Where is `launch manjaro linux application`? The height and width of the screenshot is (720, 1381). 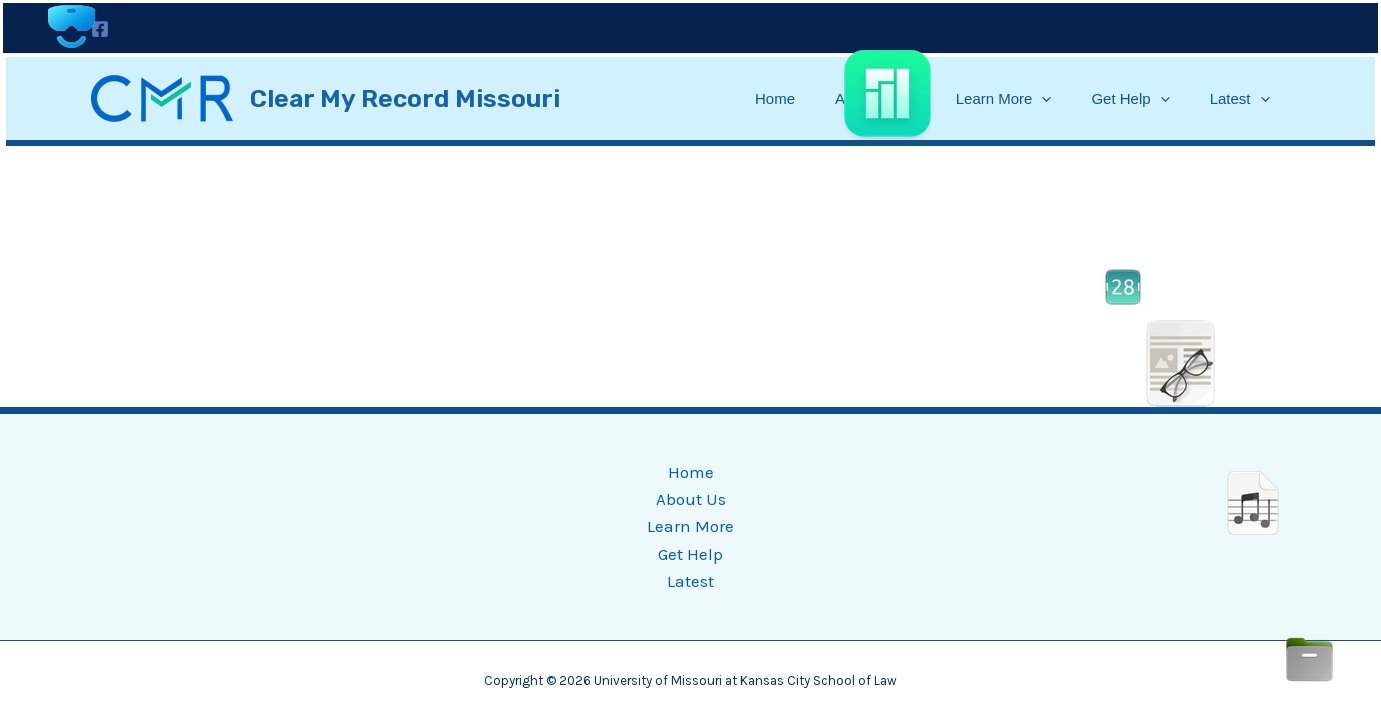 launch manjaro linux application is located at coordinates (887, 93).